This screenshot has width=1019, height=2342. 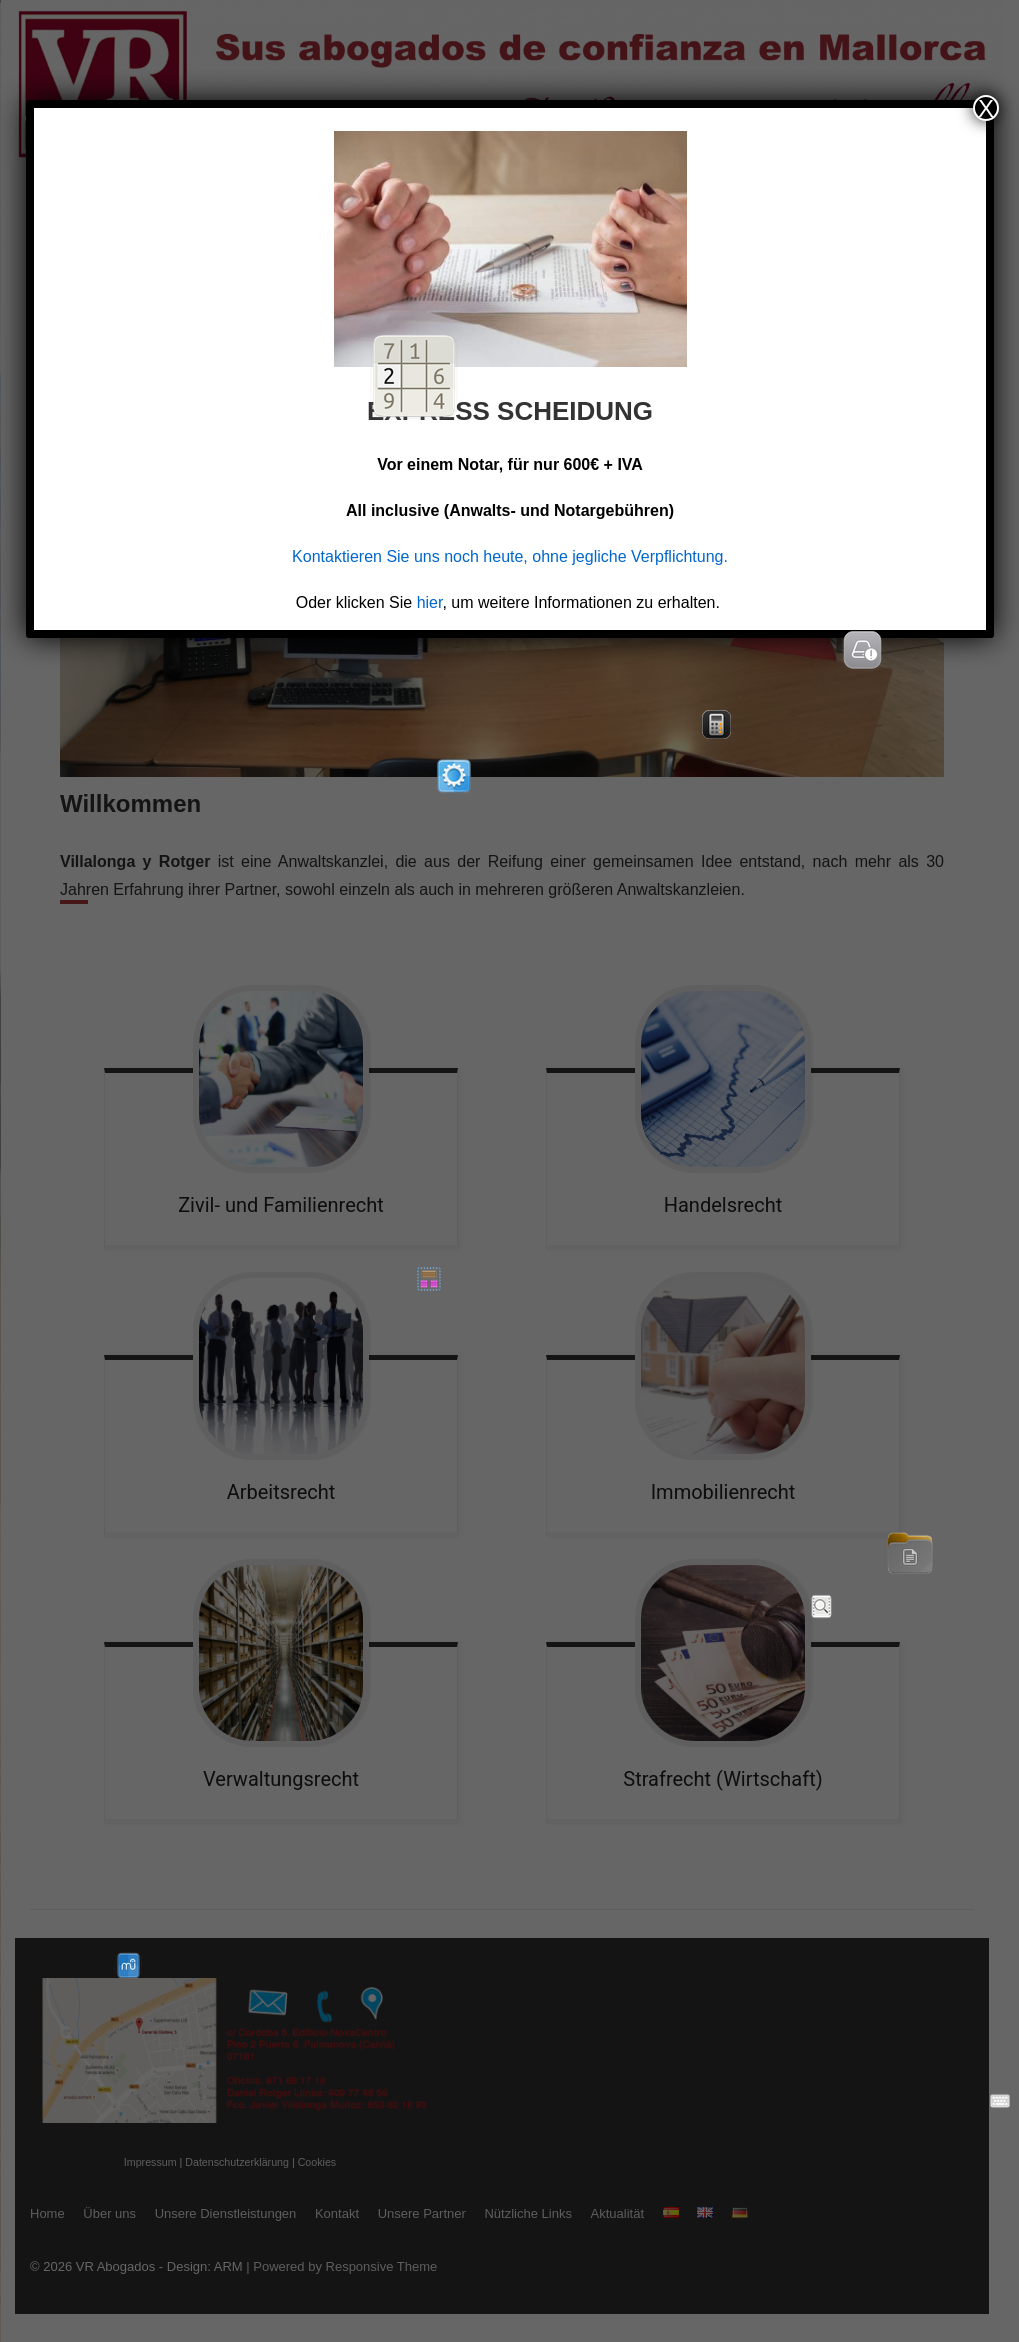 I want to click on open the sudoku puzzle game, so click(x=414, y=376).